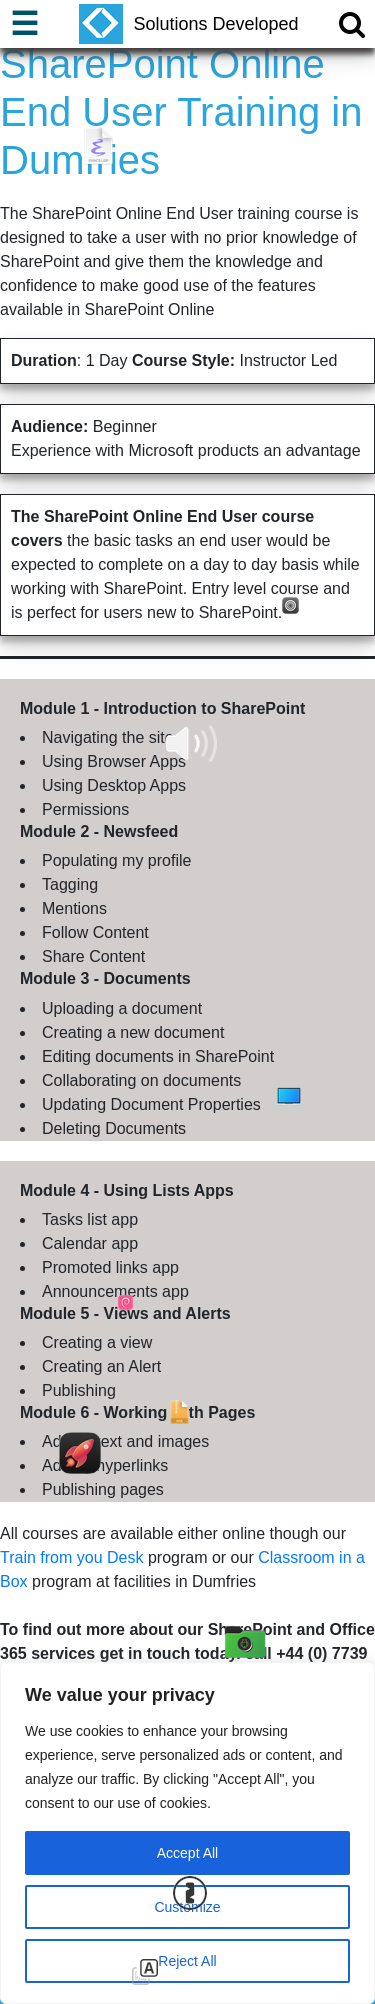 The image size is (375, 2004). I want to click on open zen browser app, so click(290, 605).